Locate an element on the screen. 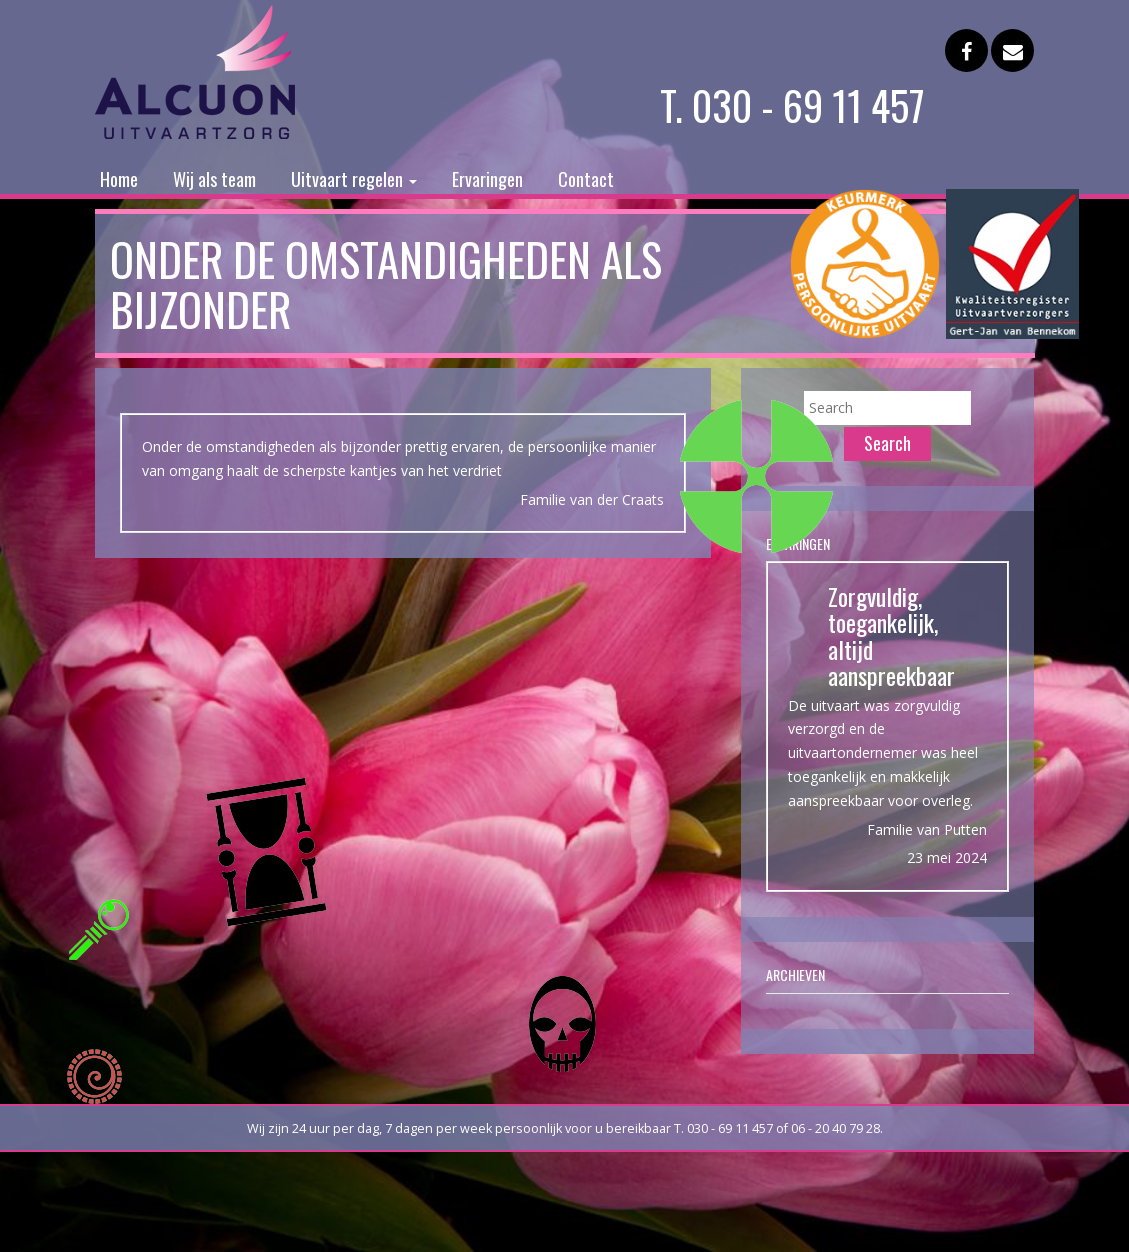  timer has expired or run out is located at coordinates (263, 852).